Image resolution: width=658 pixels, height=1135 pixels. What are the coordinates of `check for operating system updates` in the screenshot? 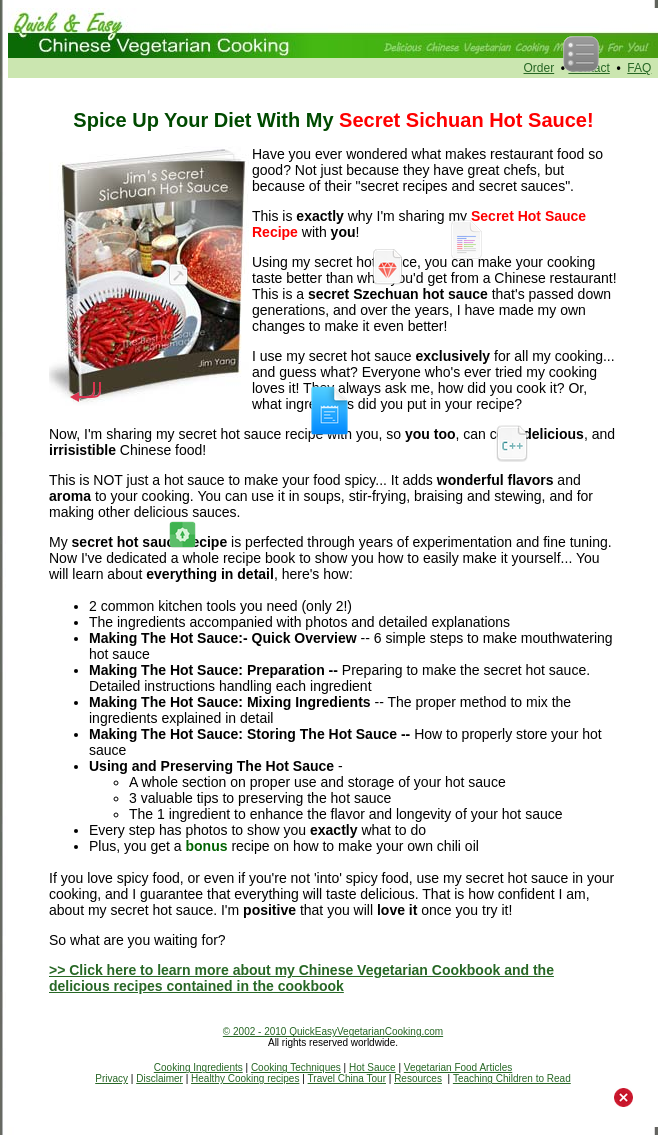 It's located at (182, 534).